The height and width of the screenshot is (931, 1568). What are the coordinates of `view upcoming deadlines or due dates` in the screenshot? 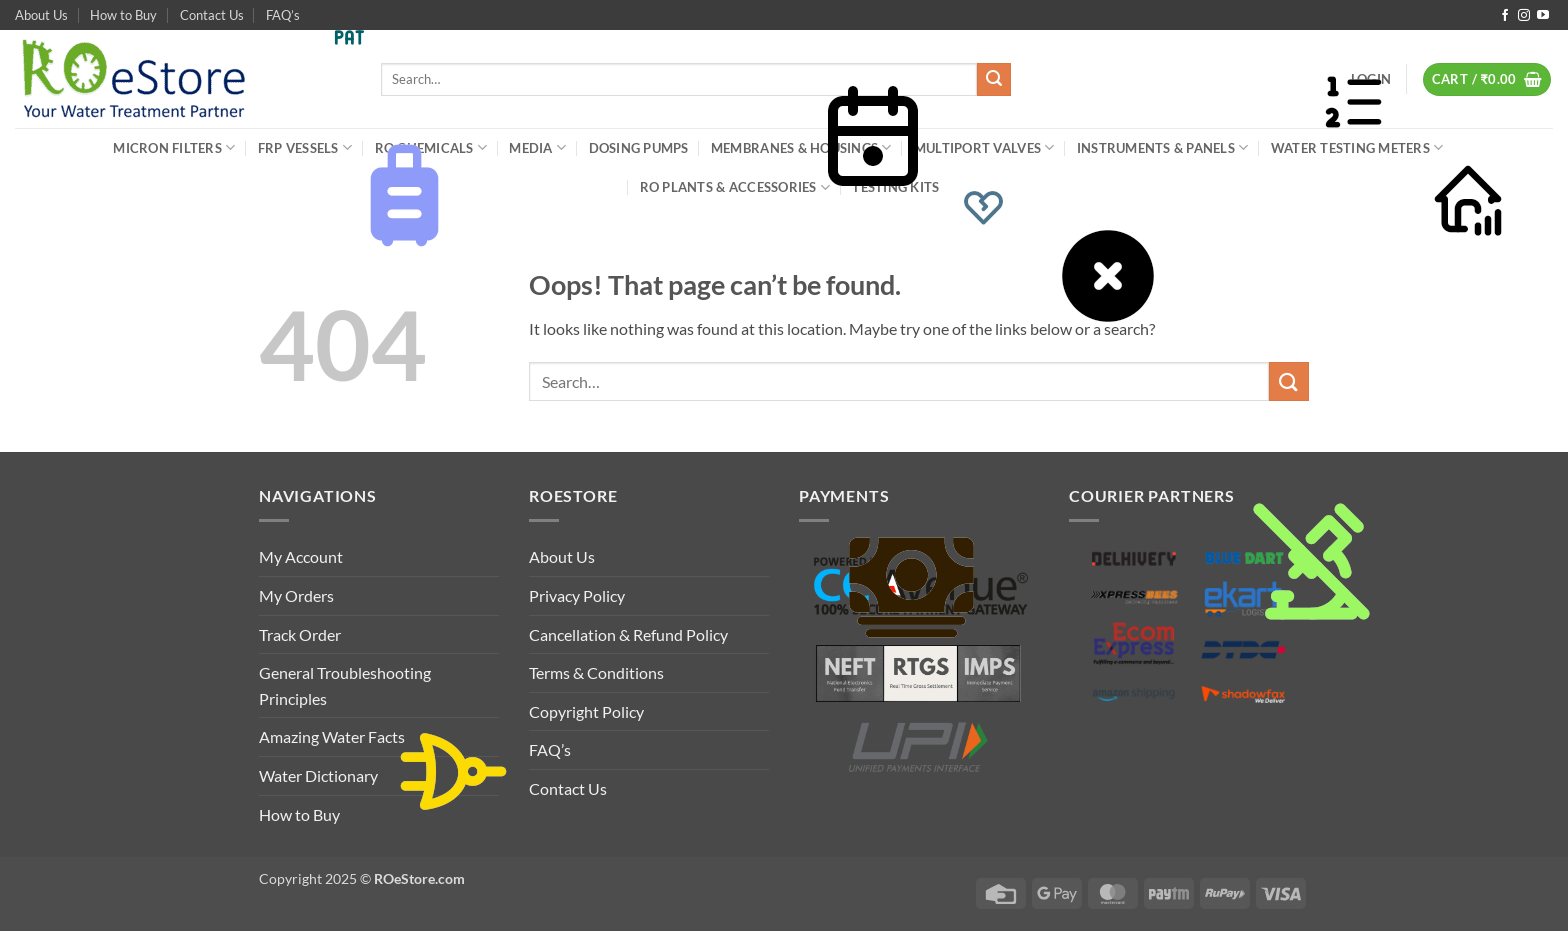 It's located at (873, 136).